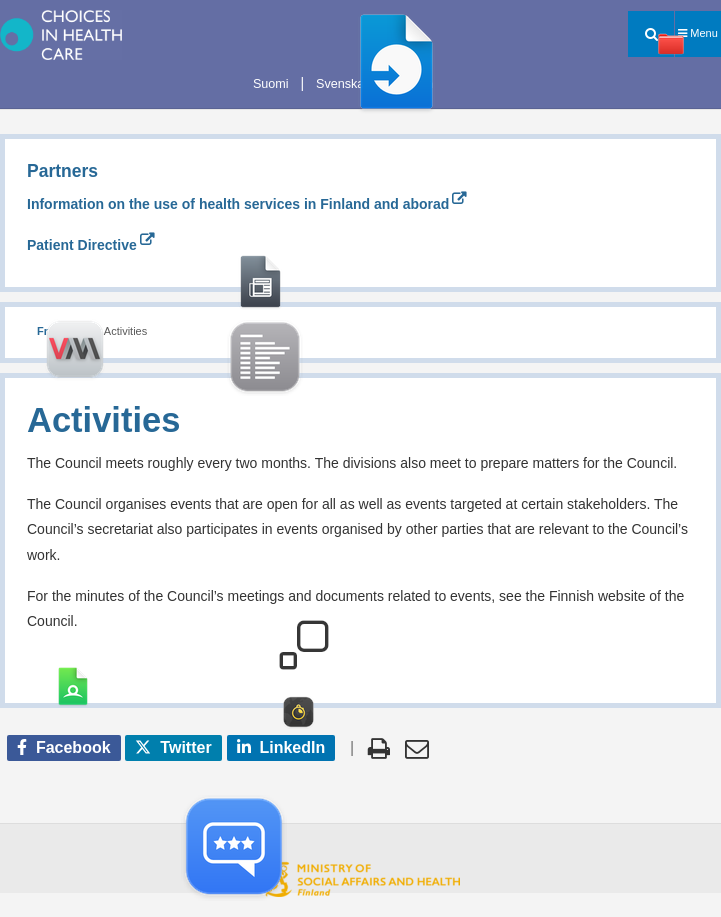 This screenshot has width=721, height=917. Describe the element at coordinates (234, 848) in the screenshot. I see `submit feedback or ratings` at that location.